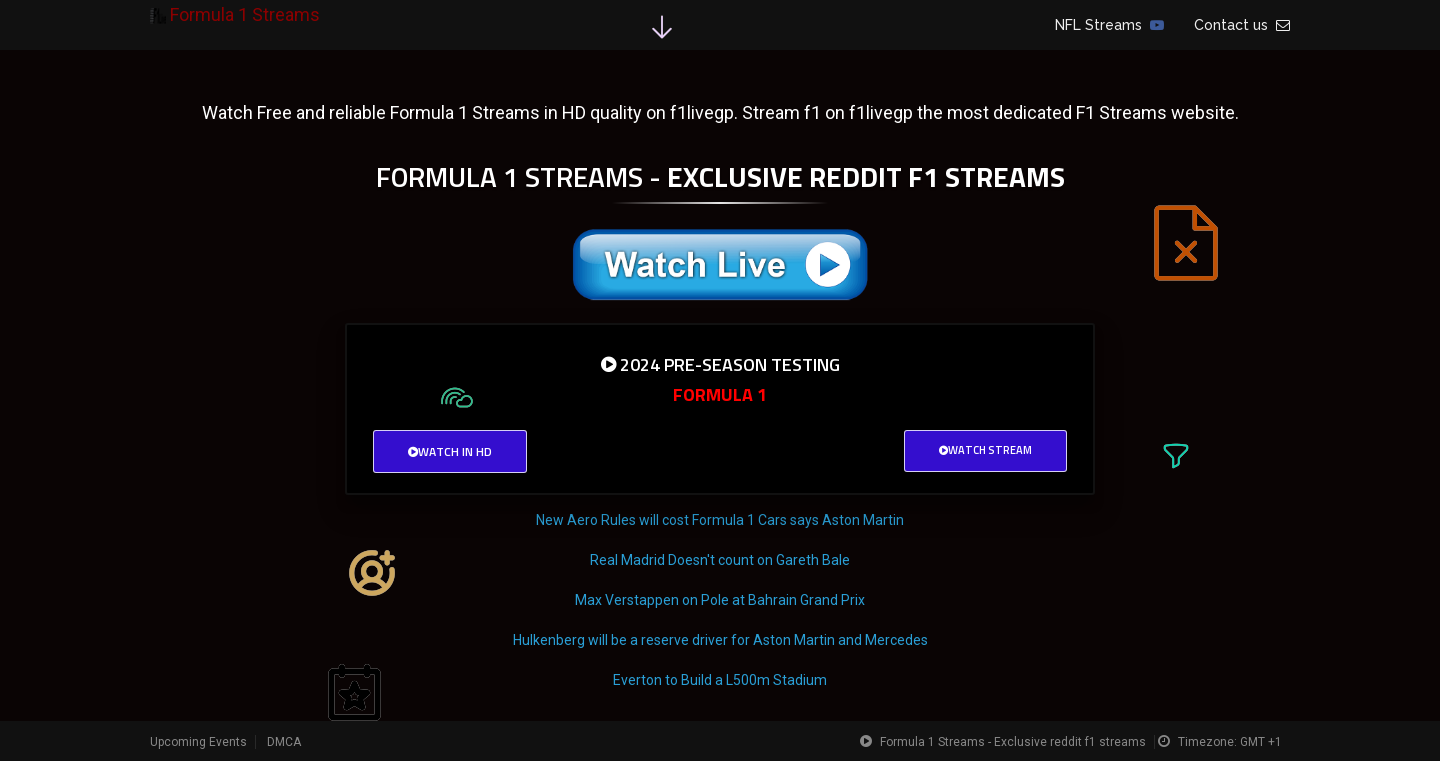 The image size is (1440, 761). Describe the element at coordinates (457, 397) in the screenshot. I see `view weather conditions` at that location.